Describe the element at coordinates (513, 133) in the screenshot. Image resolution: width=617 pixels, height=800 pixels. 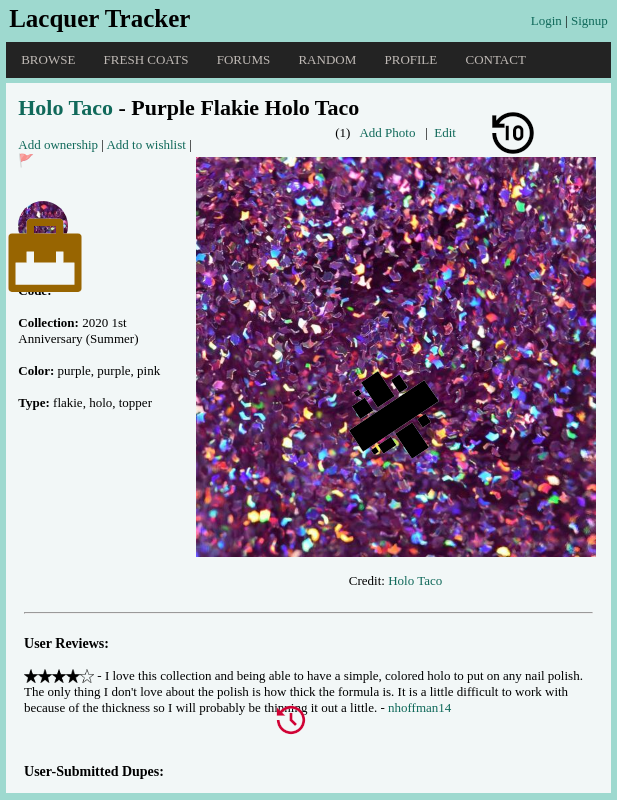
I see `skip back 10 seconds in playback` at that location.